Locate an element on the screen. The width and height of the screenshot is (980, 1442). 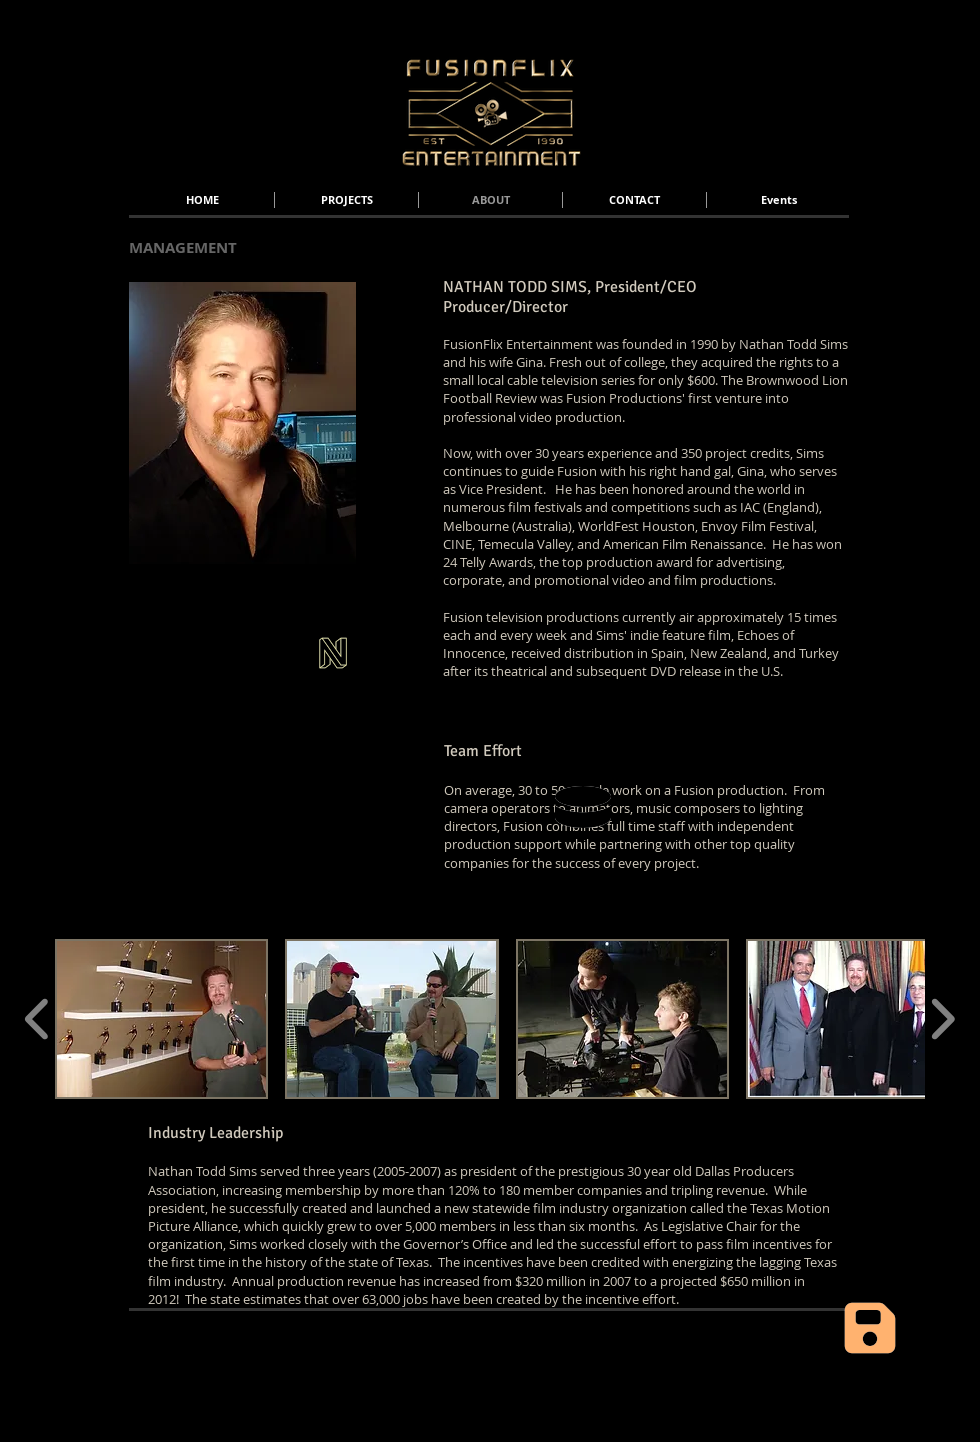
hockey or ice sports category is located at coordinates (583, 807).